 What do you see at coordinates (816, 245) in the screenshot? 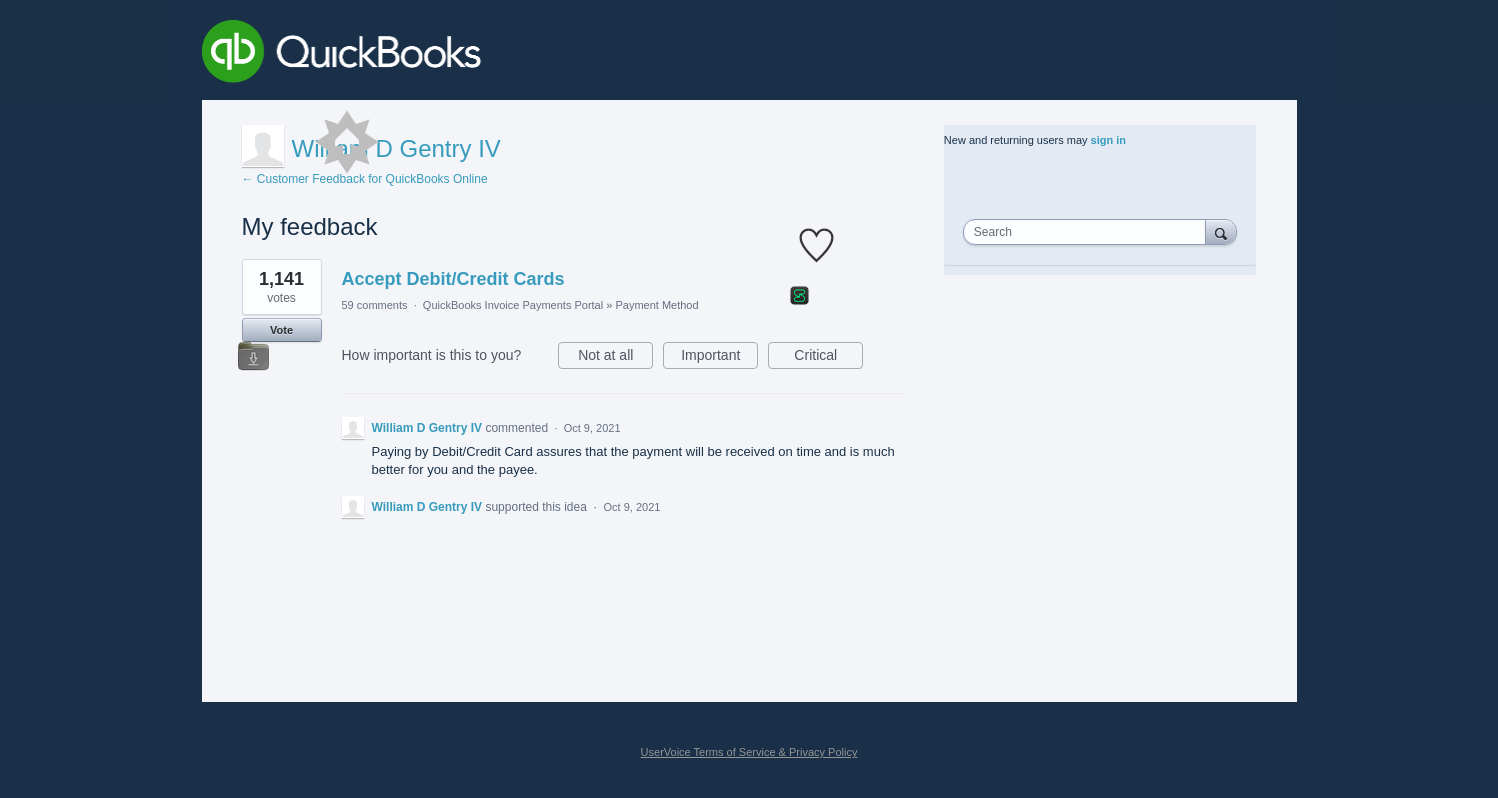
I see `add to favorites` at bounding box center [816, 245].